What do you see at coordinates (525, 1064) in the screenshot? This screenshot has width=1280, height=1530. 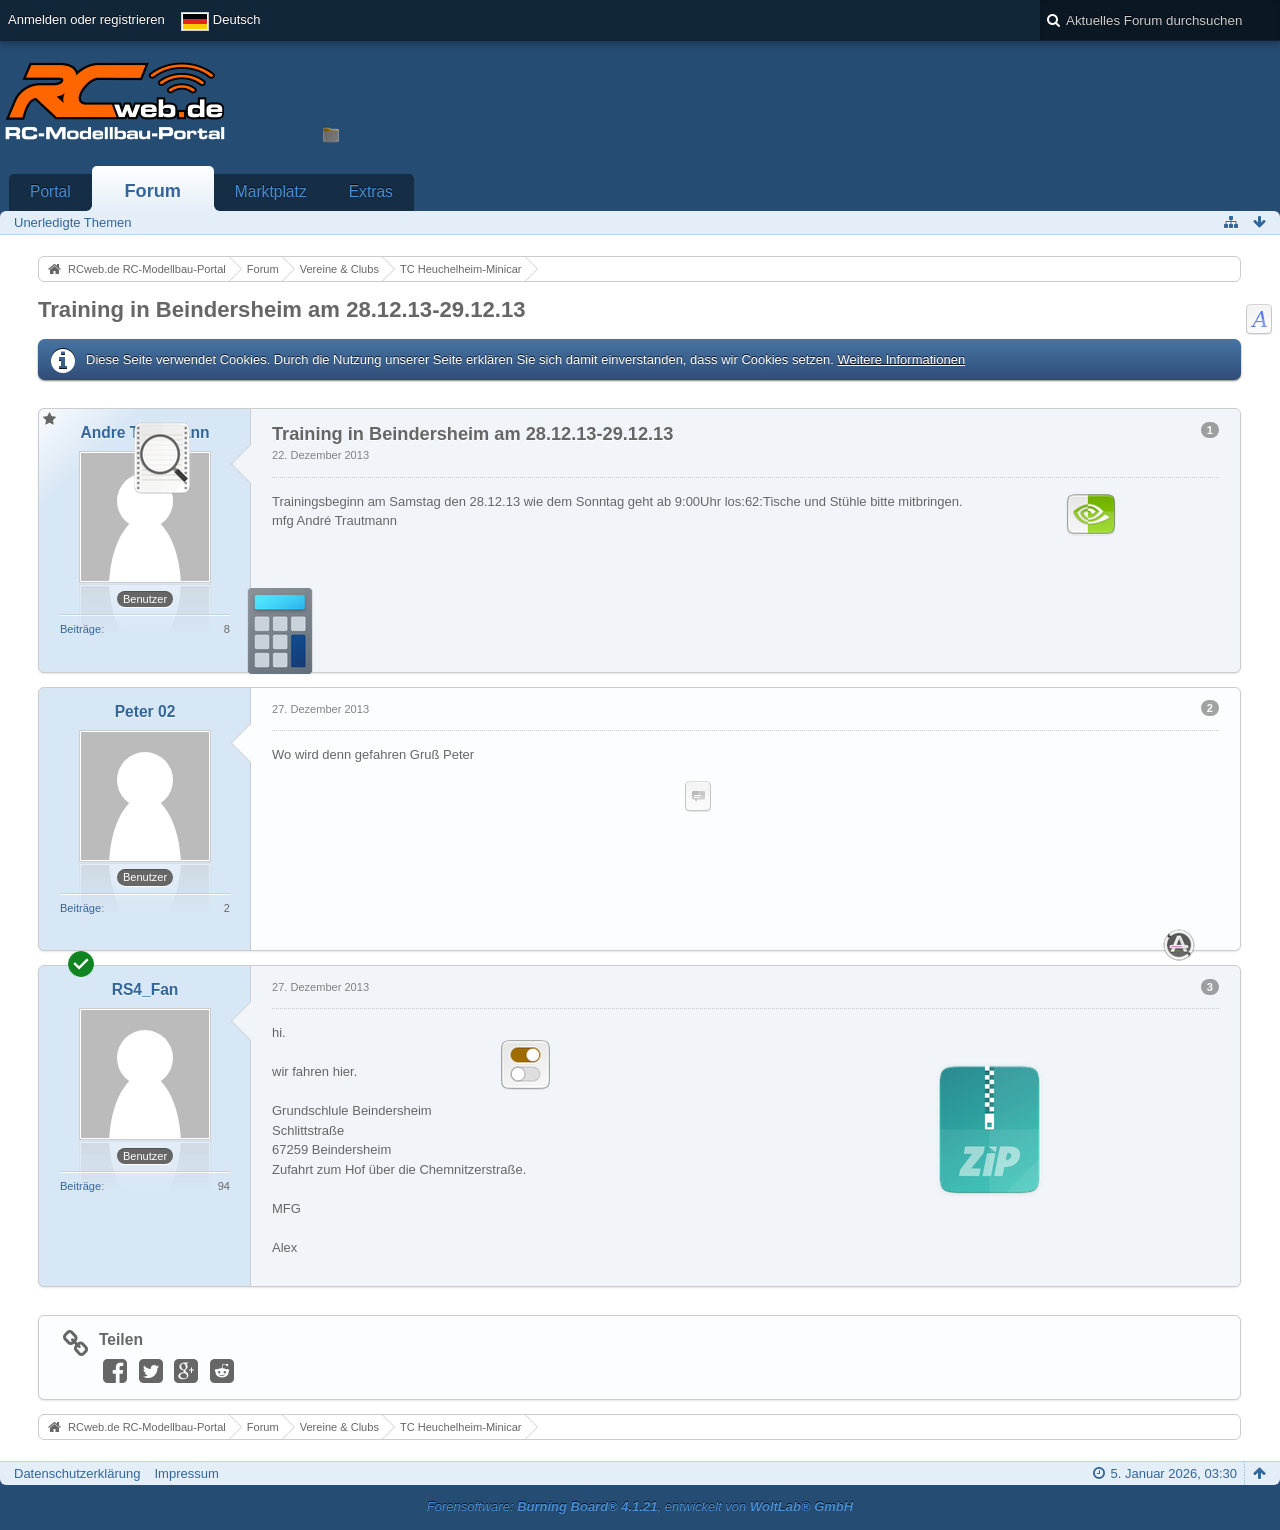 I see `open gnome tweaks to customize desktop settings` at bounding box center [525, 1064].